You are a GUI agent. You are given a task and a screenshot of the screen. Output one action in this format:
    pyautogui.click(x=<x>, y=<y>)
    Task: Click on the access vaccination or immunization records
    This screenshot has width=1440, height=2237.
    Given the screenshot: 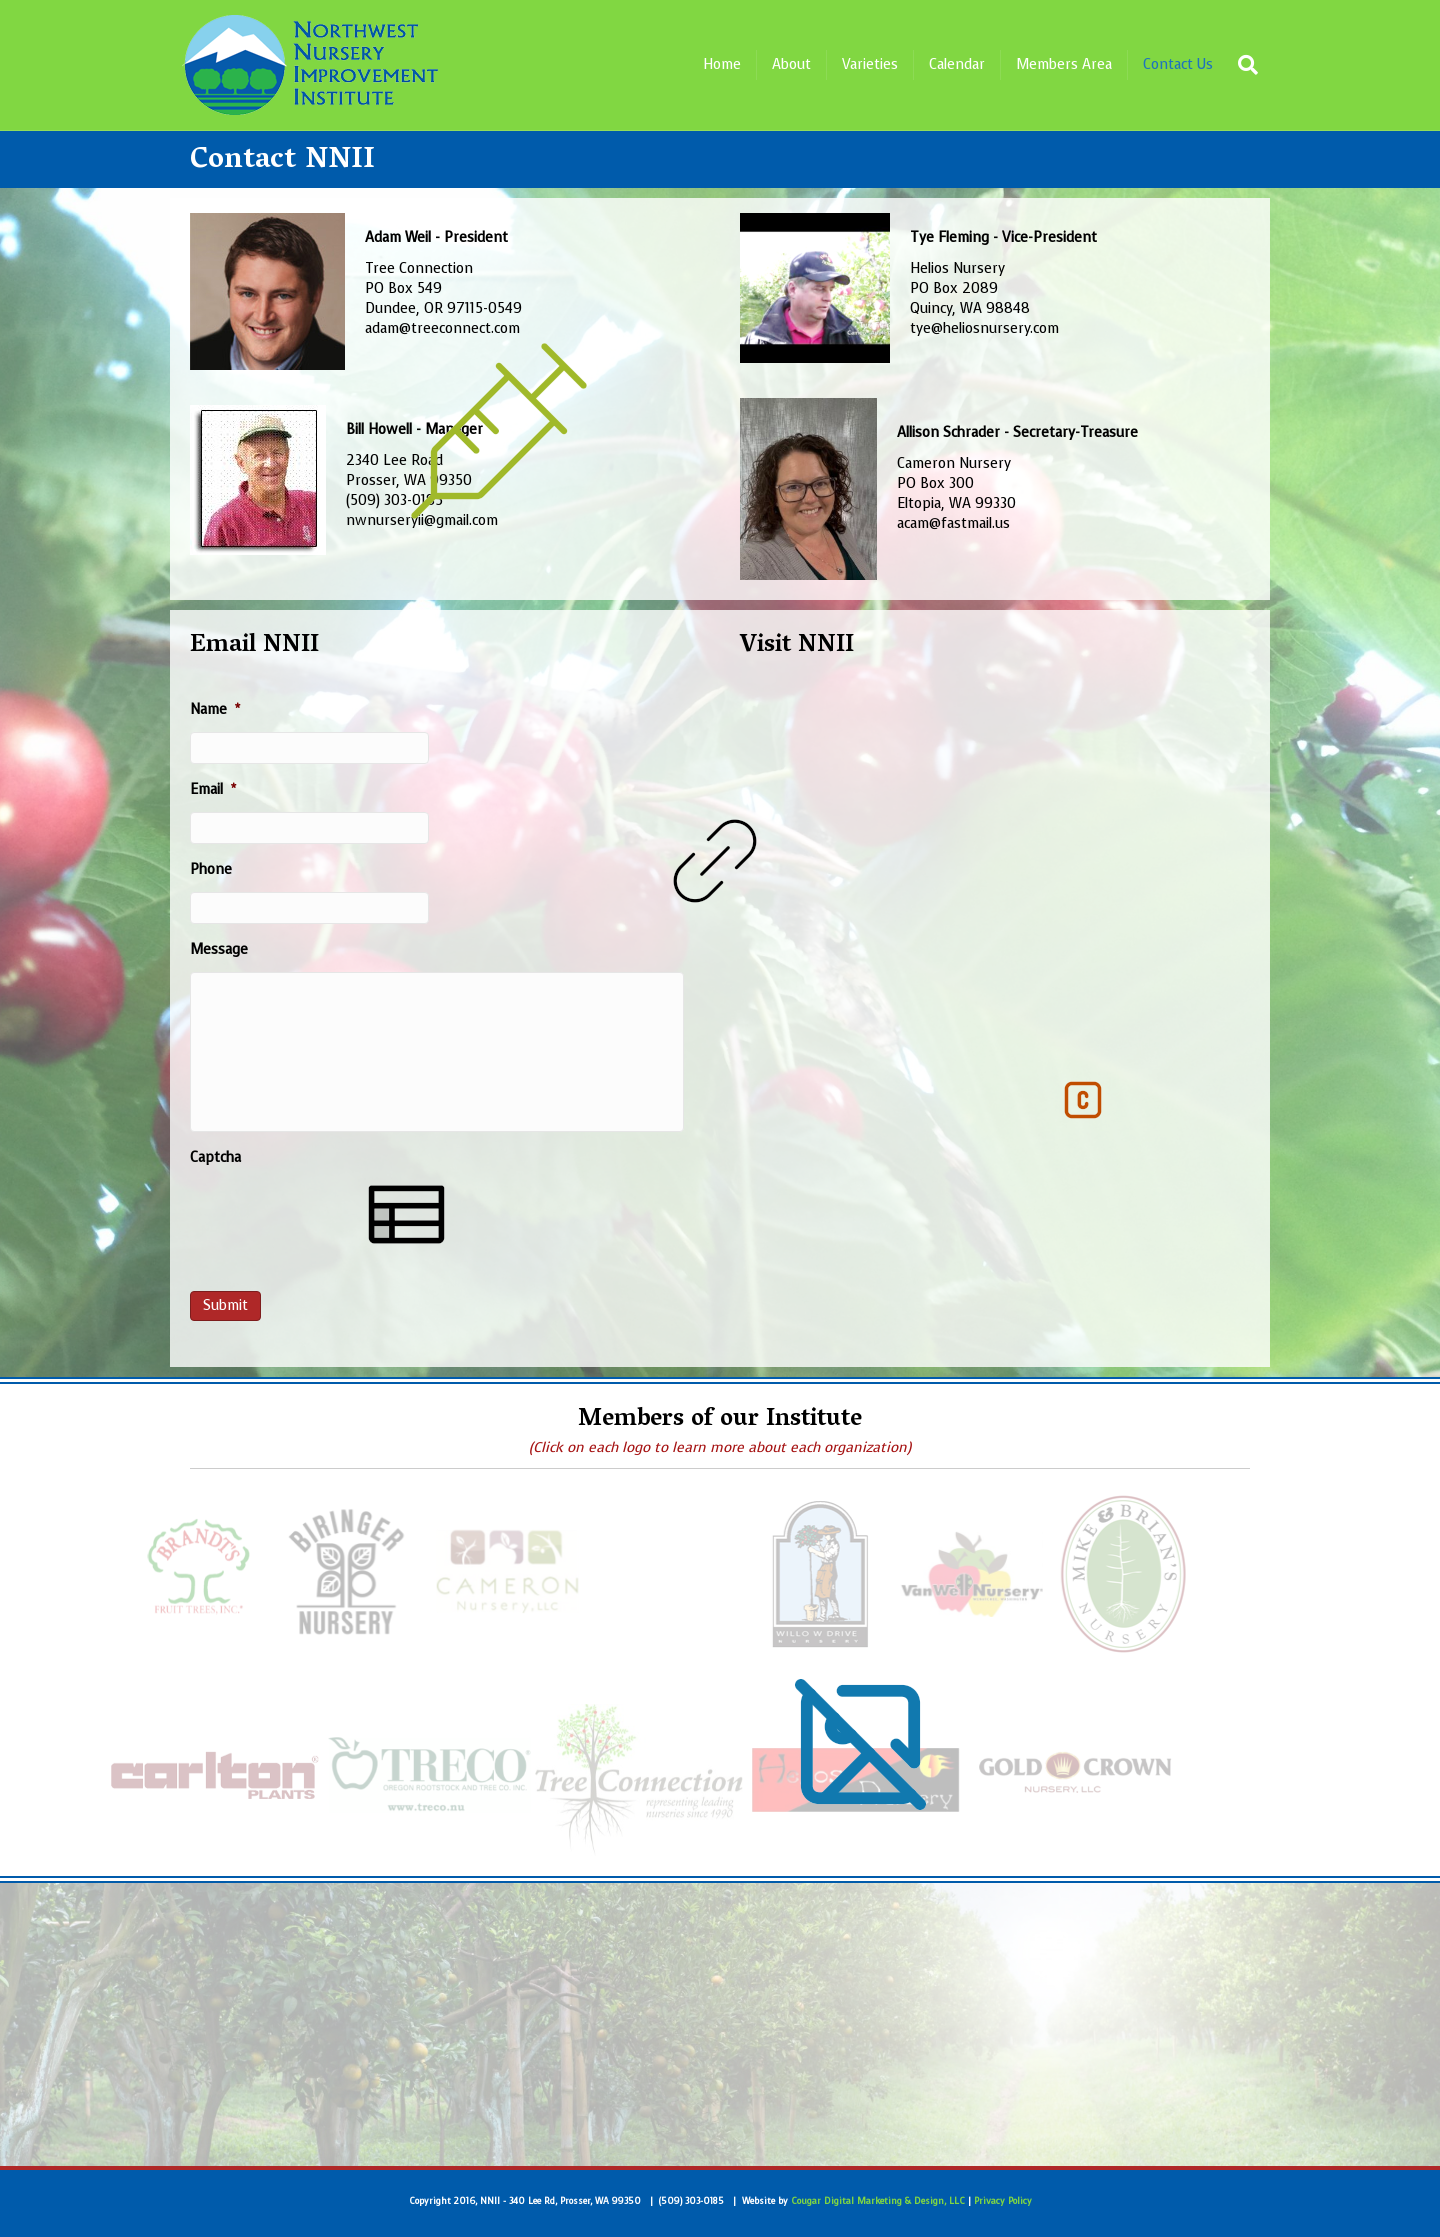 What is the action you would take?
    pyautogui.click(x=499, y=431)
    